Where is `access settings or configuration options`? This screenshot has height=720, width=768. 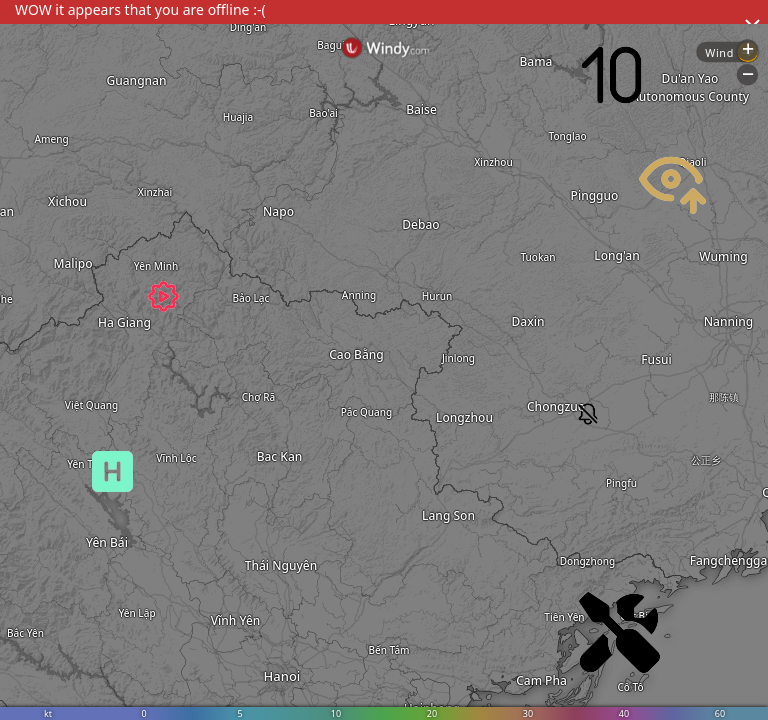
access settings or configuration options is located at coordinates (619, 632).